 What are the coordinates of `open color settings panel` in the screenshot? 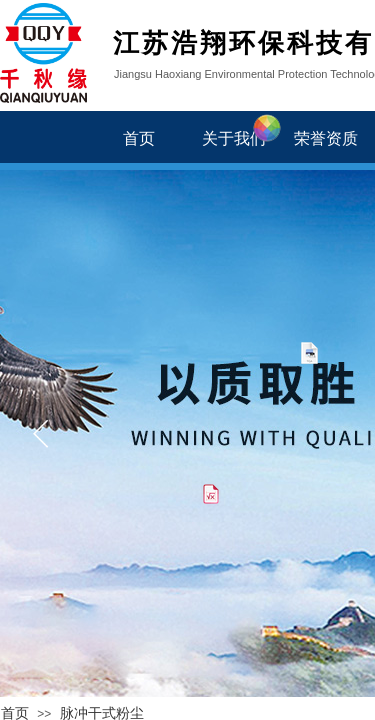 It's located at (267, 128).